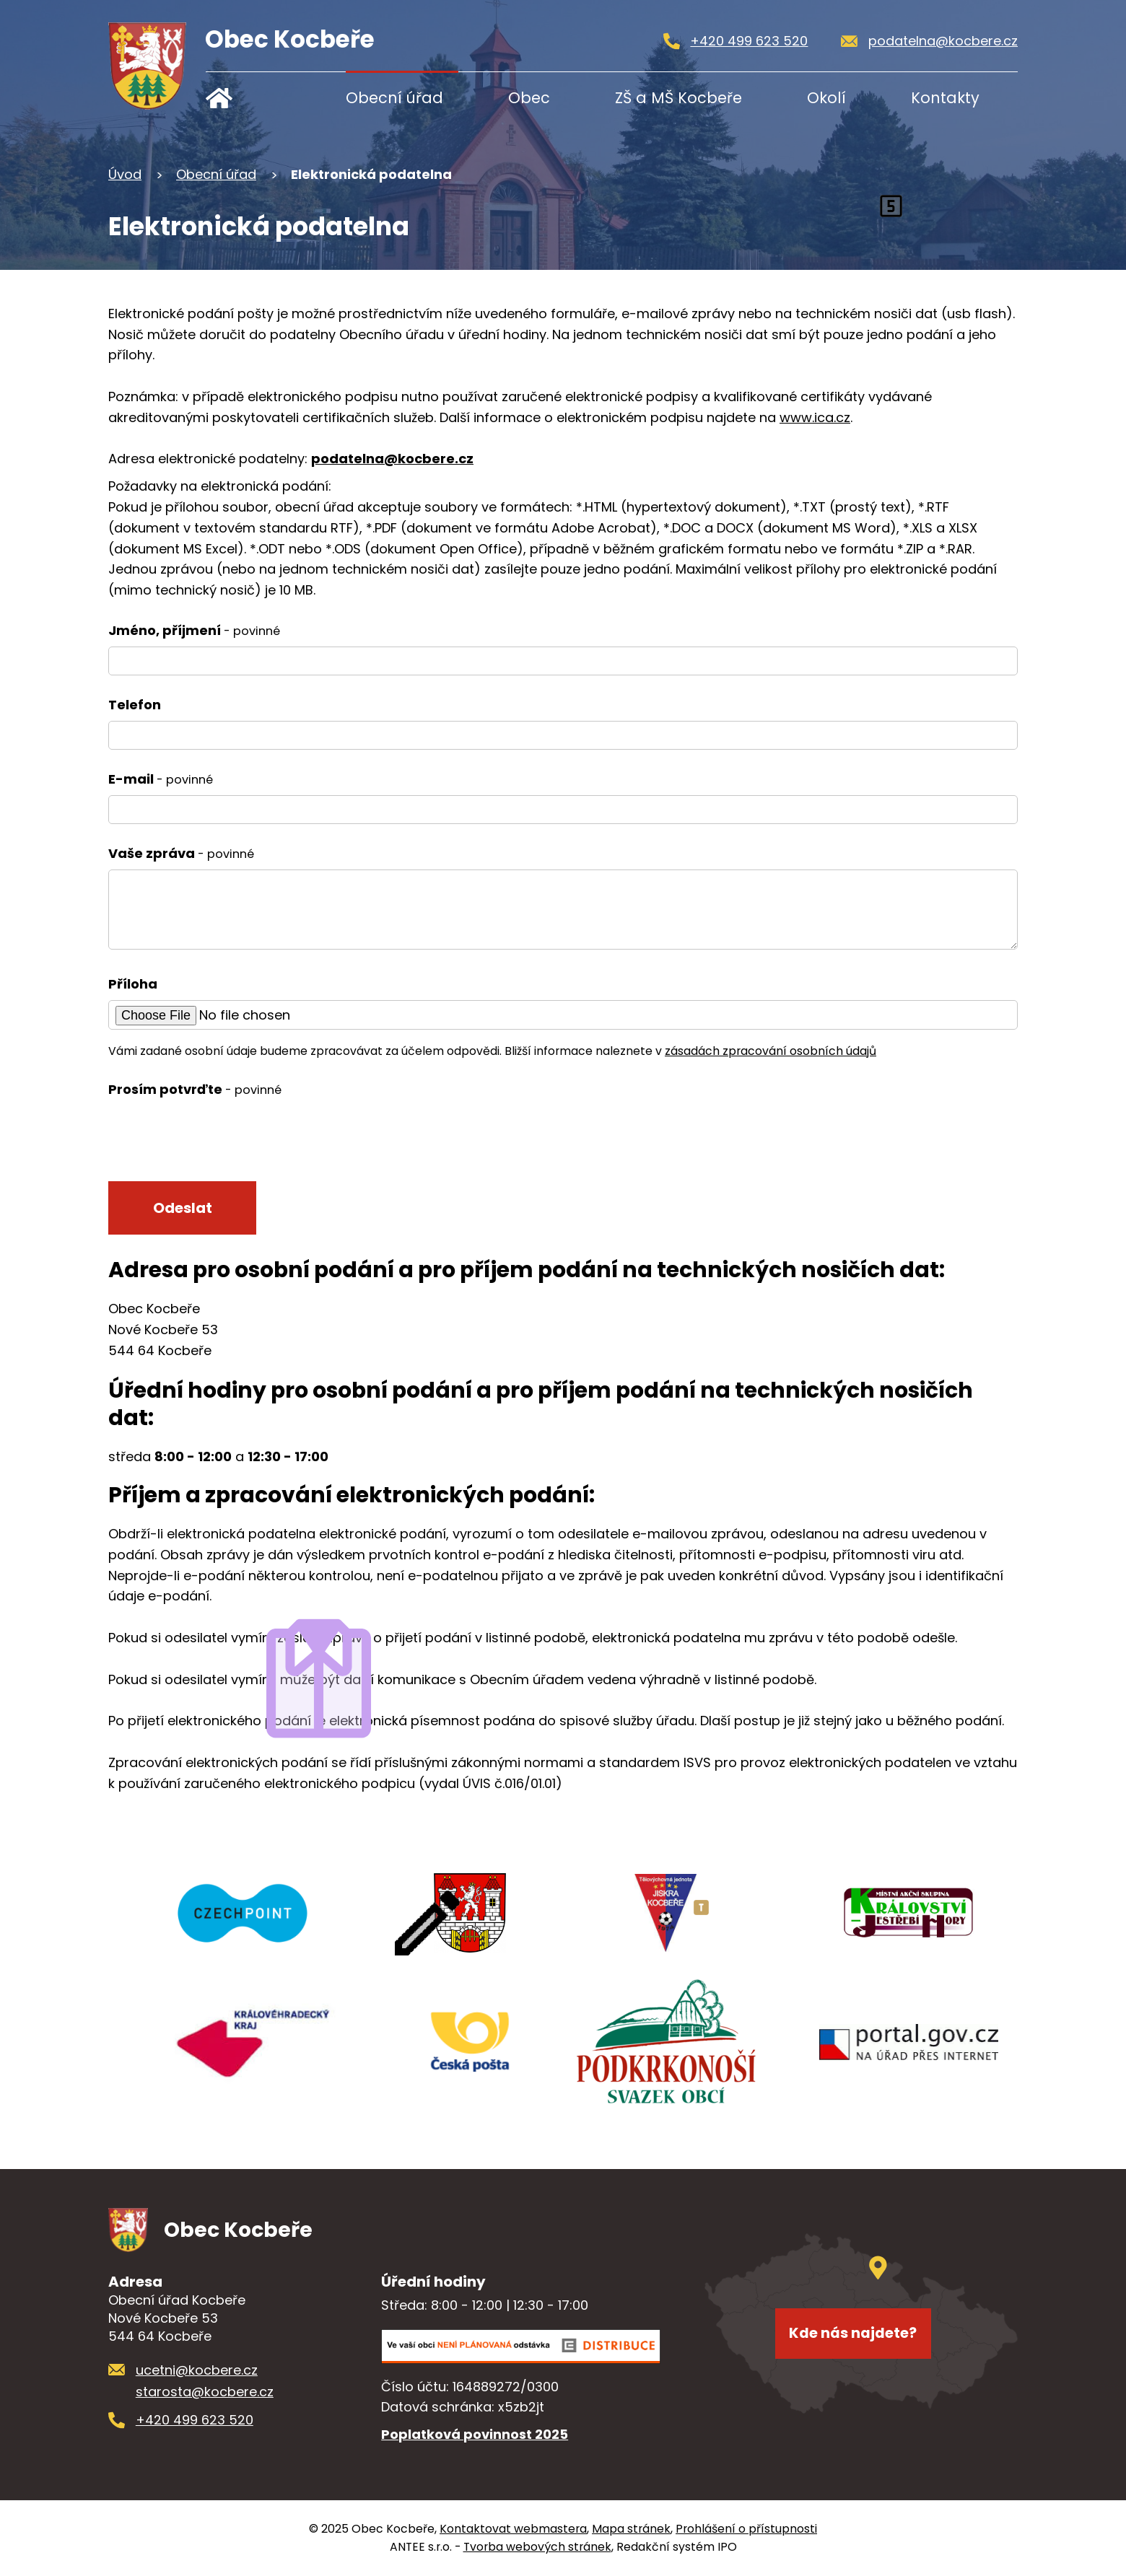 This screenshot has height=2576, width=1126. Describe the element at coordinates (318, 1681) in the screenshot. I see `view clothing or apparel items` at that location.